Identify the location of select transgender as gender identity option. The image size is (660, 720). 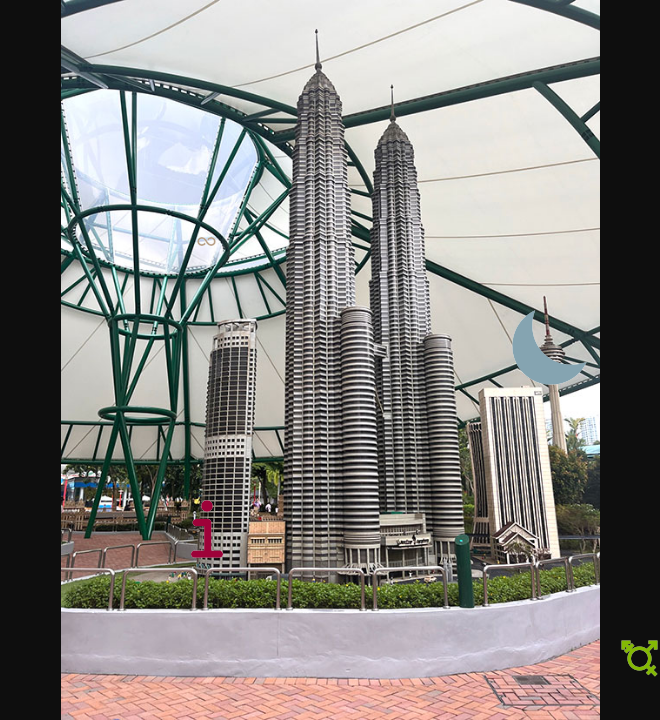
(639, 658).